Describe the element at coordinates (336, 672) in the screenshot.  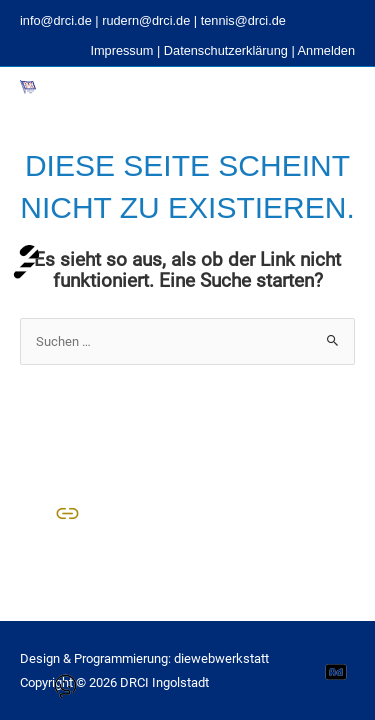
I see `indicates an advertisement or sponsored content` at that location.